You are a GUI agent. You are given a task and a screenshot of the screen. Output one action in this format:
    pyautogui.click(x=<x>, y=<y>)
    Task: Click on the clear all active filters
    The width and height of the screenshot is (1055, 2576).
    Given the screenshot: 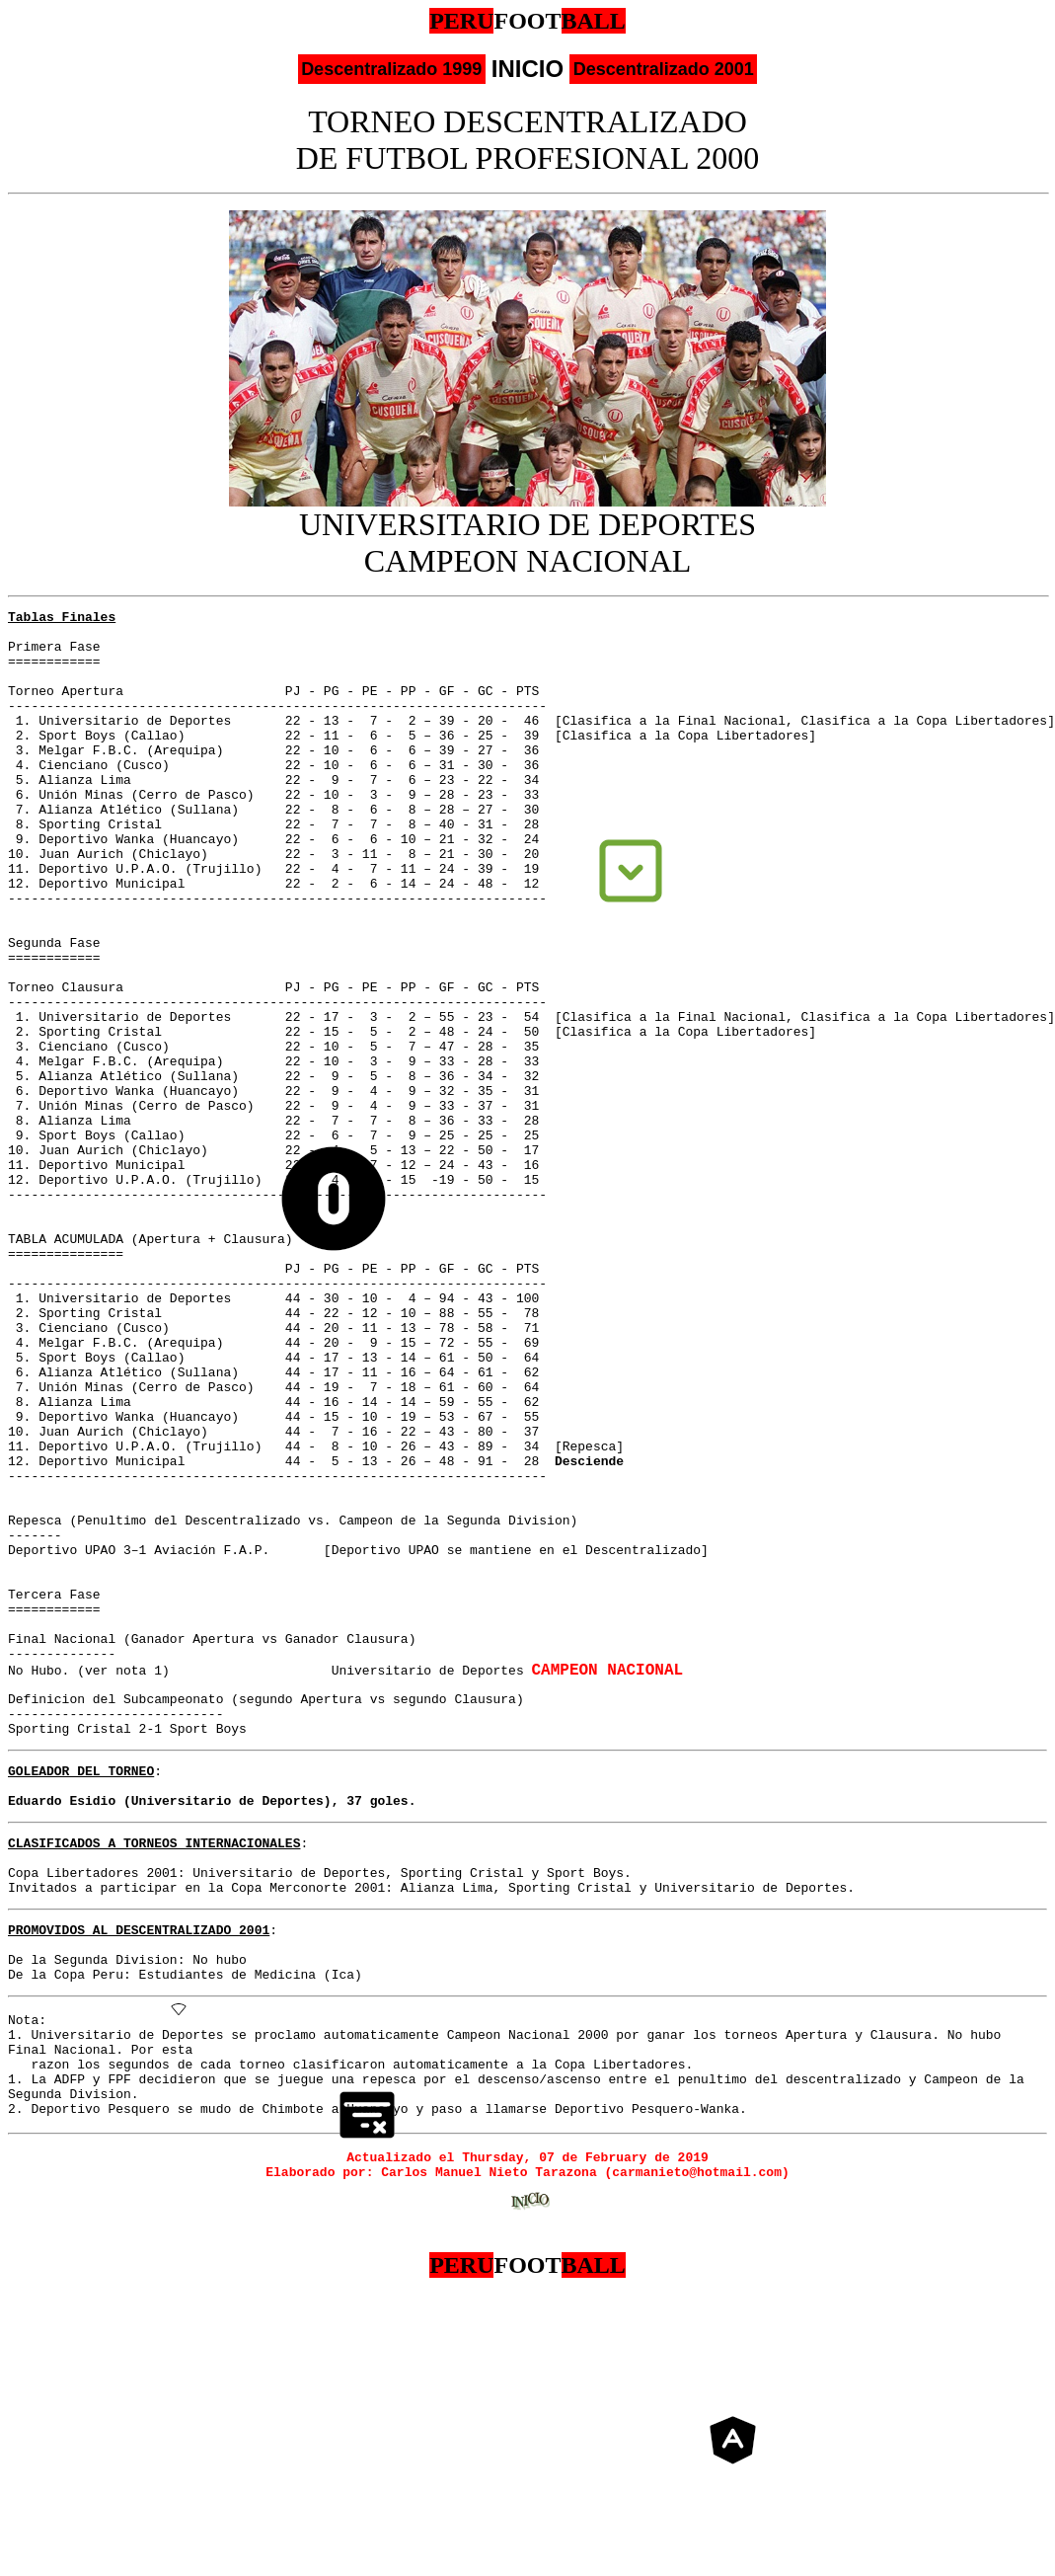 What is the action you would take?
    pyautogui.click(x=367, y=2115)
    